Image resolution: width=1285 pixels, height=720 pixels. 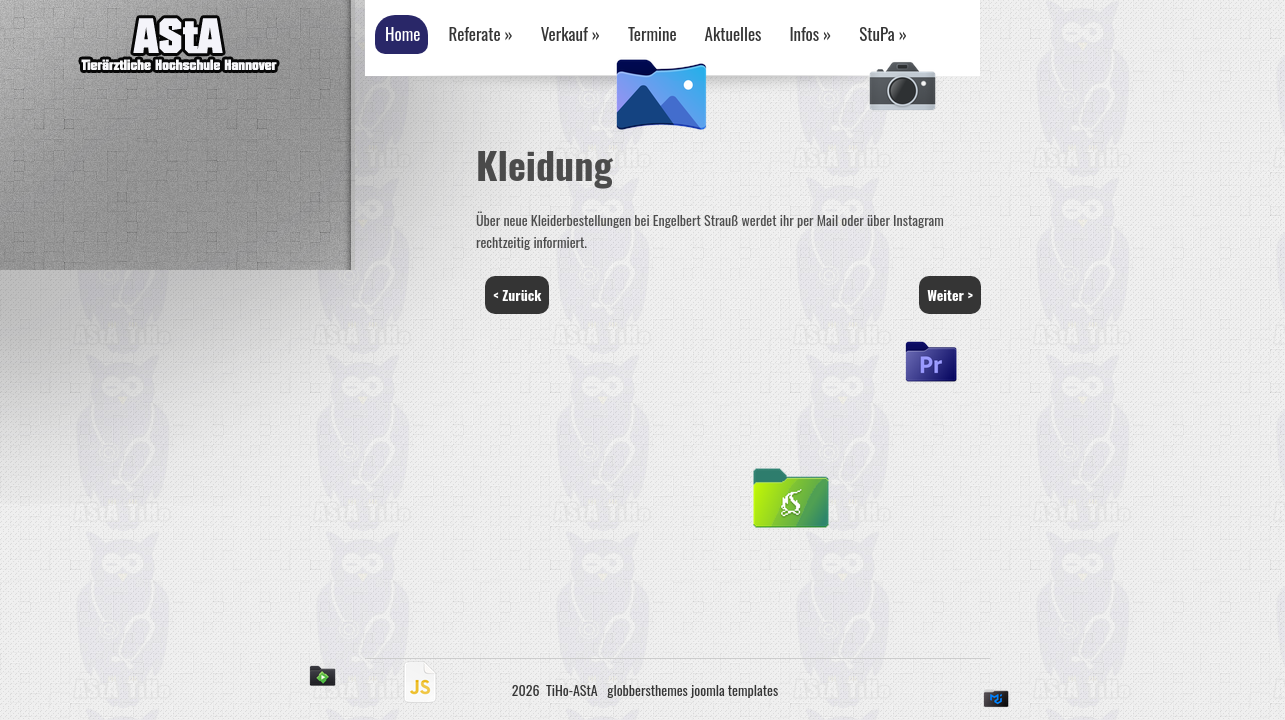 I want to click on open folder containing Material UI project files, so click(x=996, y=698).